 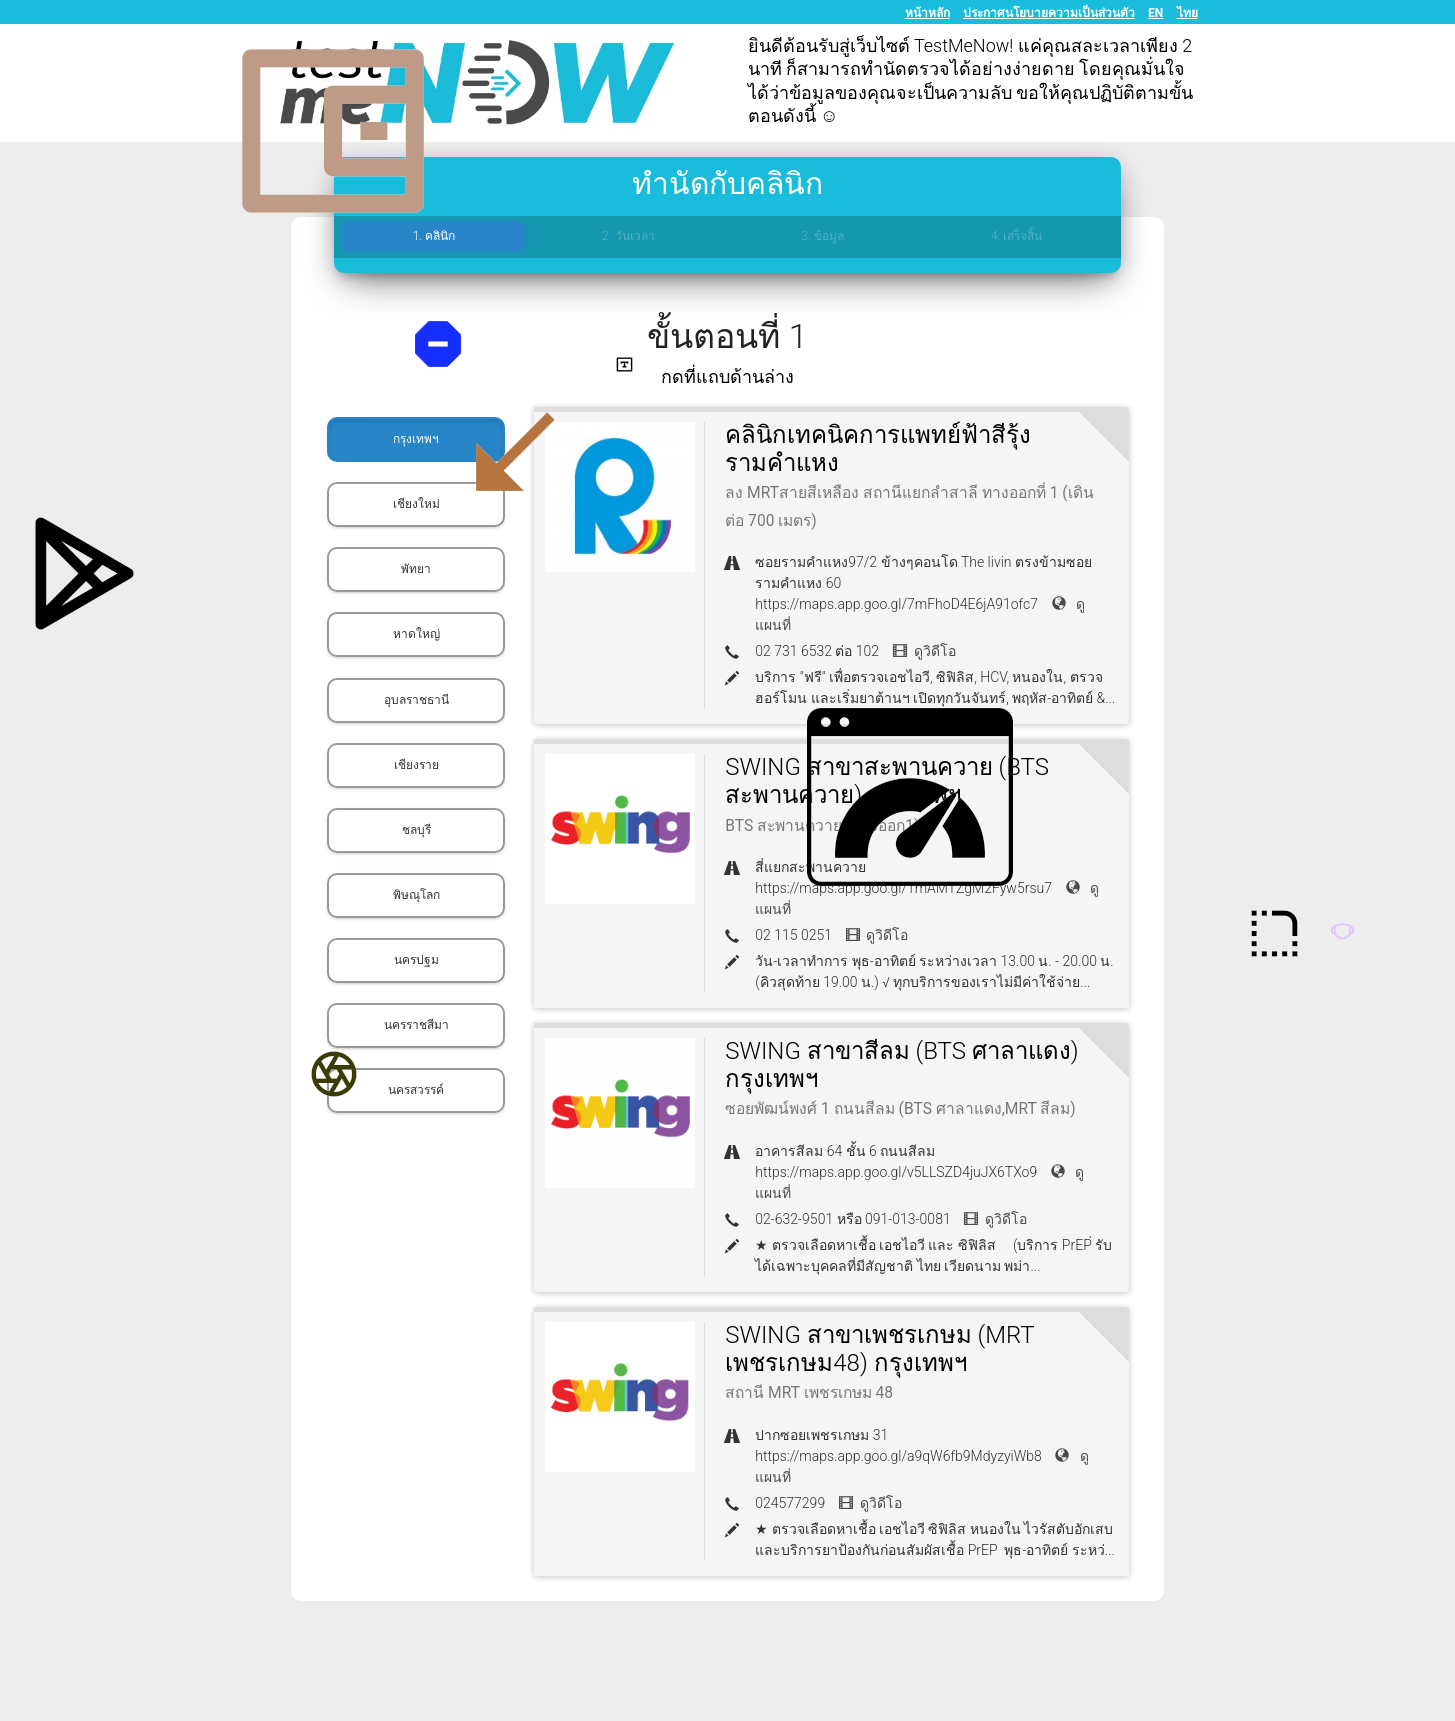 I want to click on insert a text snippet or template, so click(x=624, y=364).